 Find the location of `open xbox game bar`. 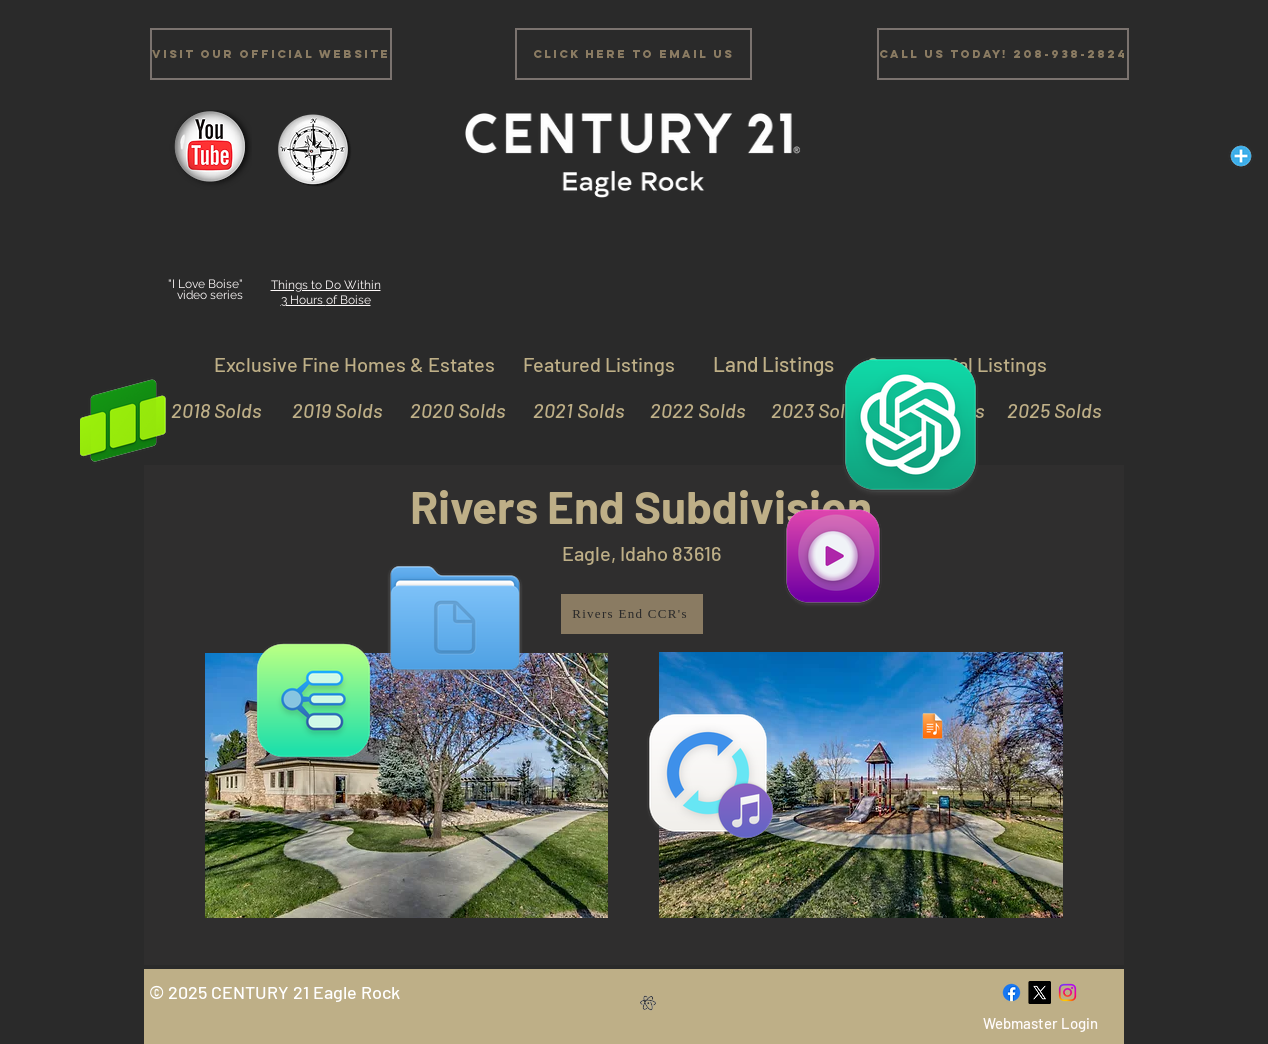

open xbox game bar is located at coordinates (123, 420).